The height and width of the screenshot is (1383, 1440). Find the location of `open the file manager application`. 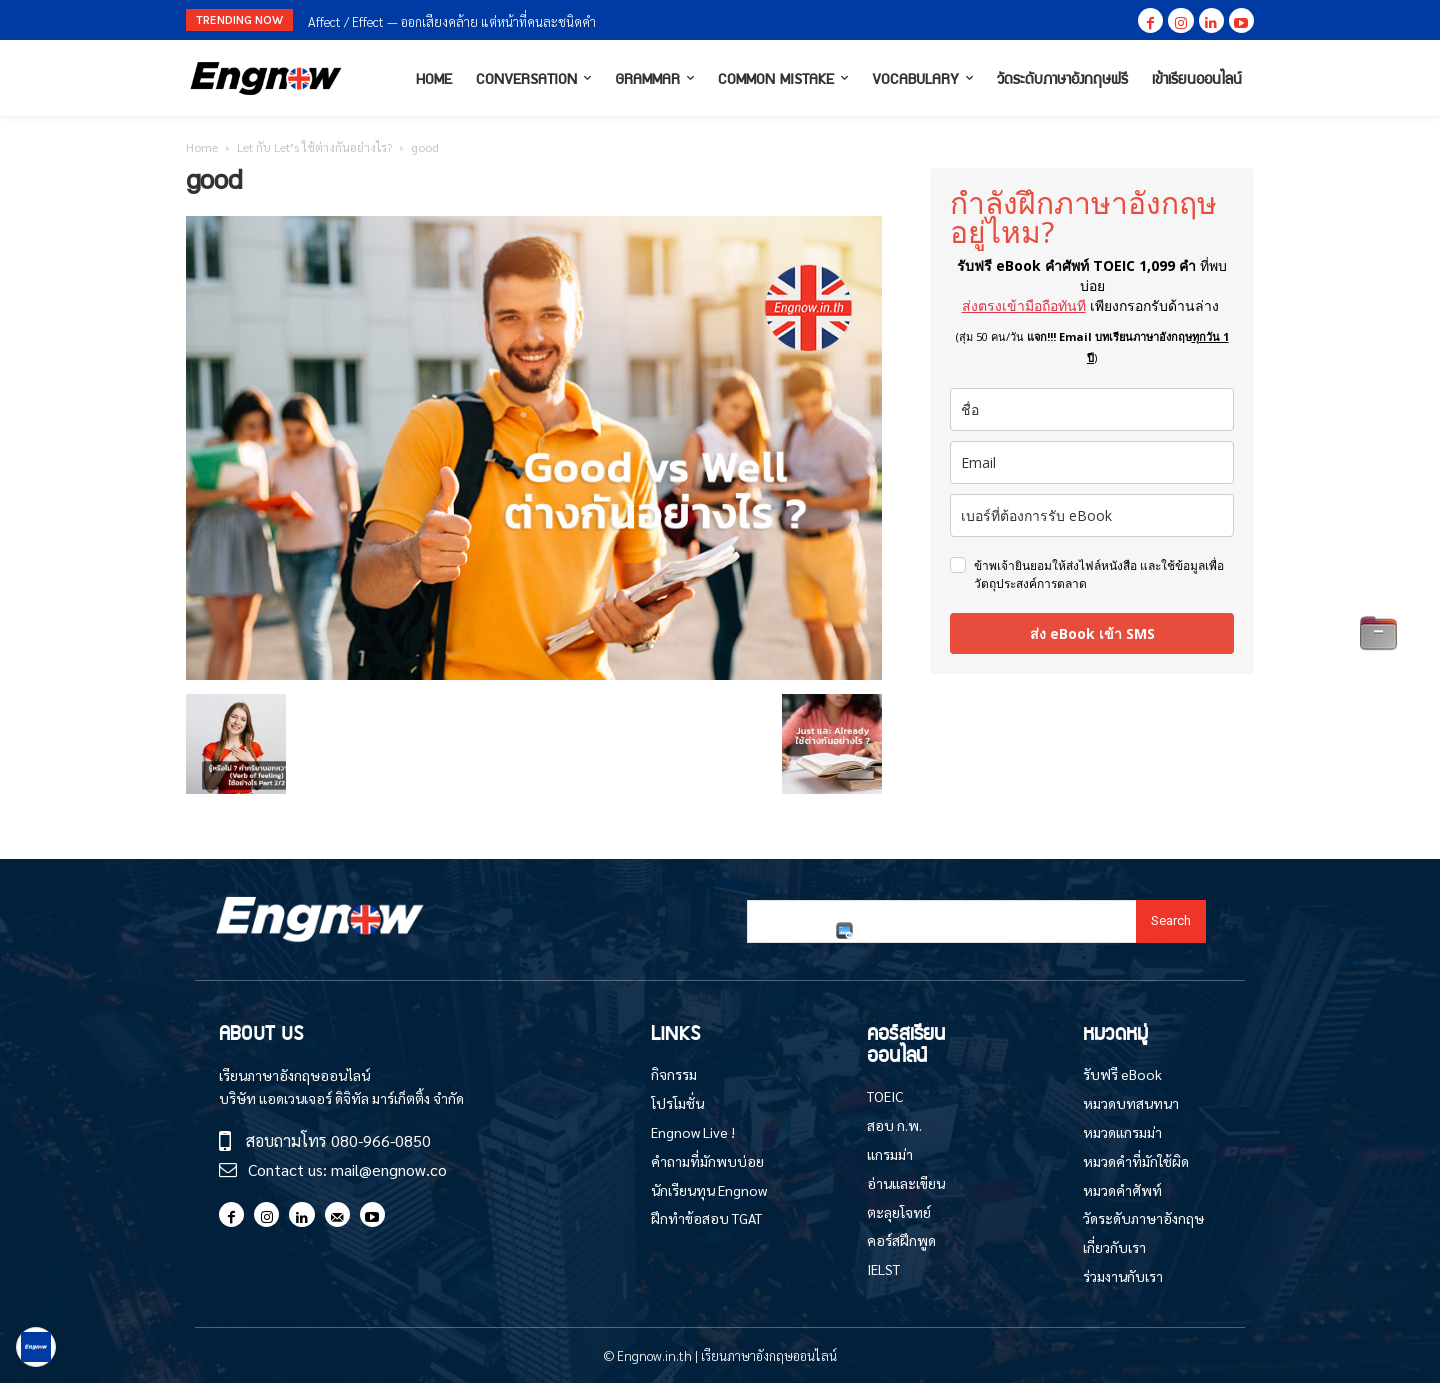

open the file manager application is located at coordinates (1378, 632).